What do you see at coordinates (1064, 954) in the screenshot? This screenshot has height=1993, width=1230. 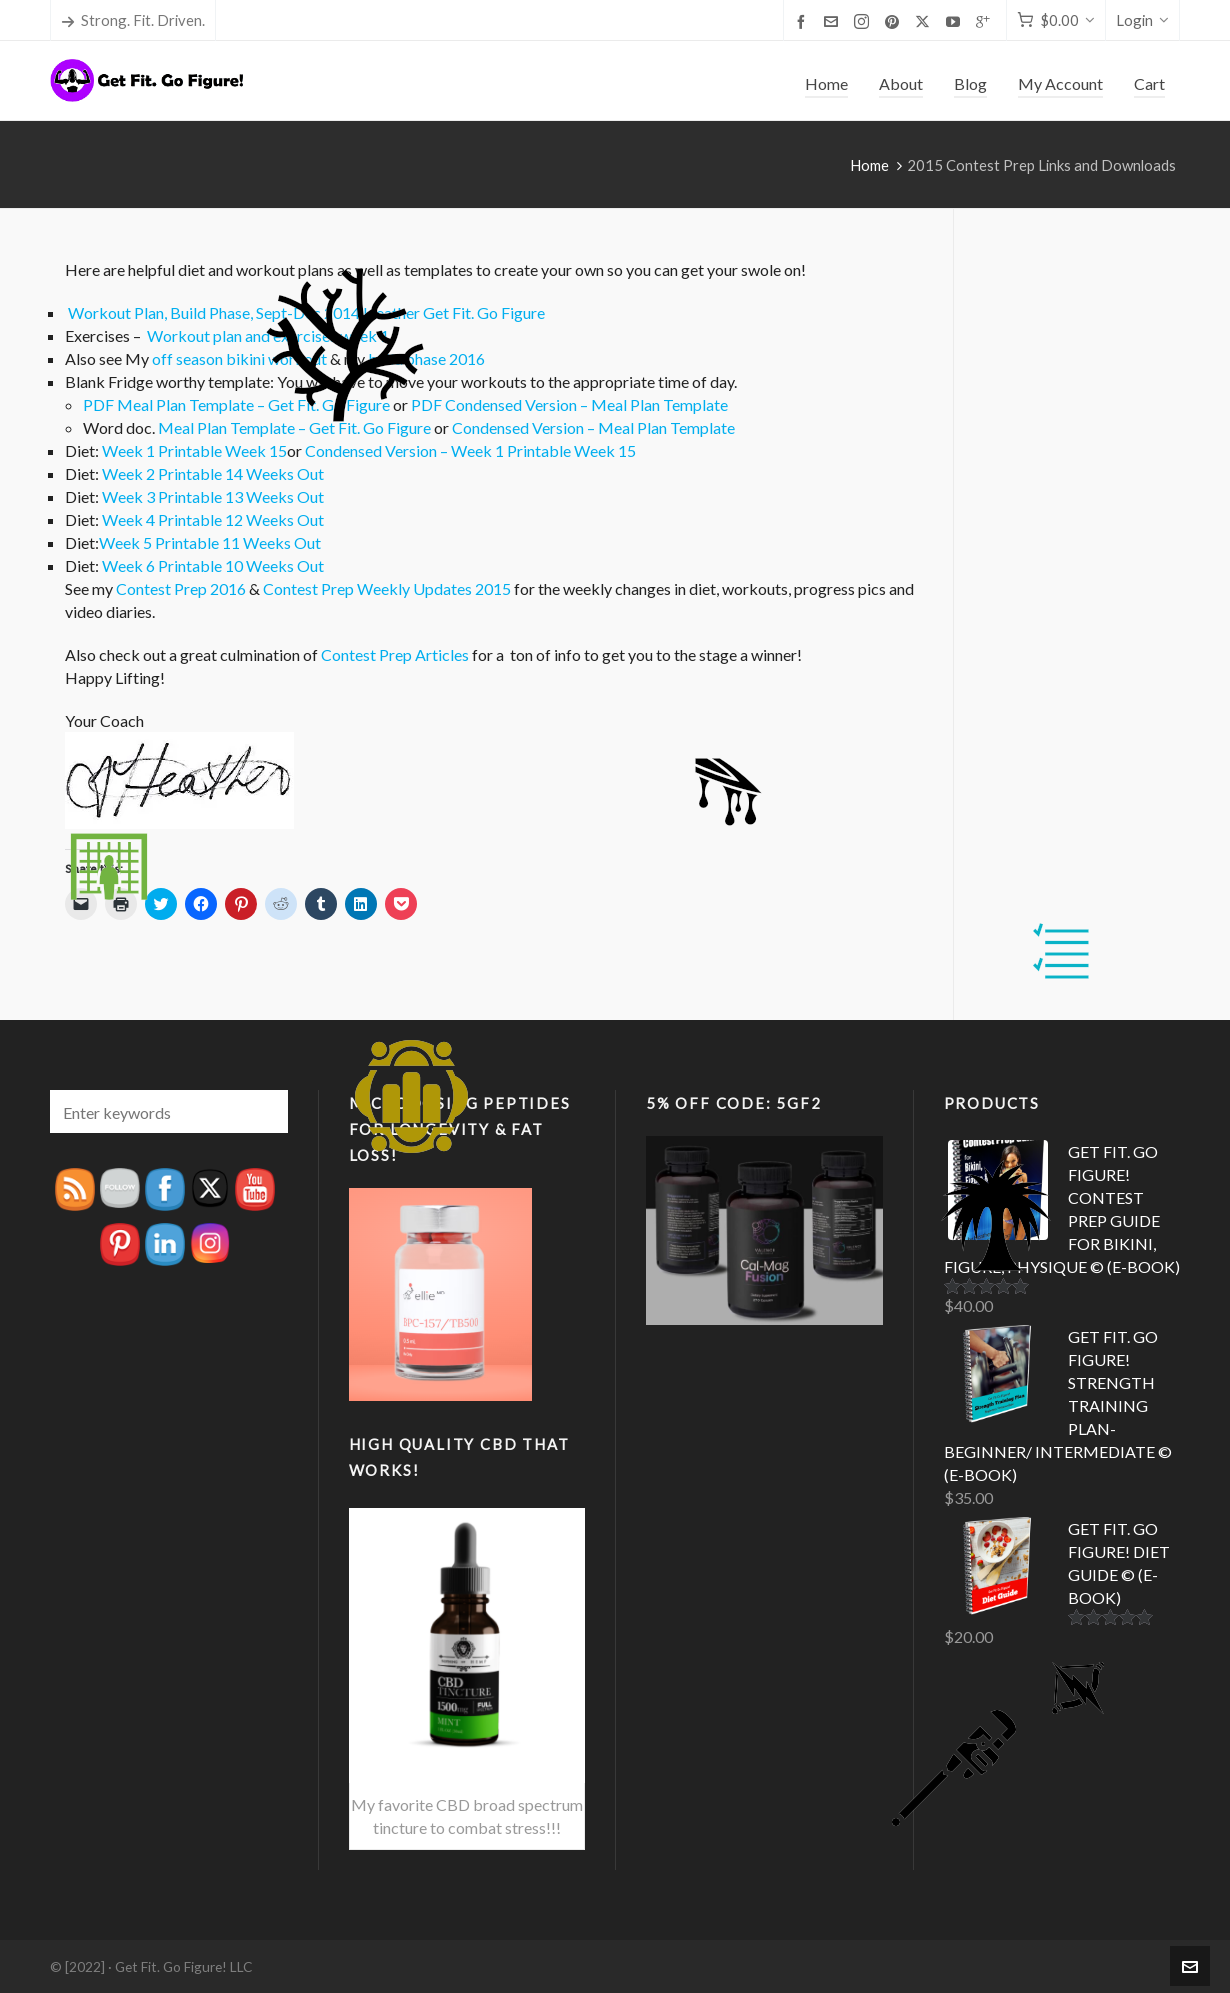 I see `view your task checklist` at bounding box center [1064, 954].